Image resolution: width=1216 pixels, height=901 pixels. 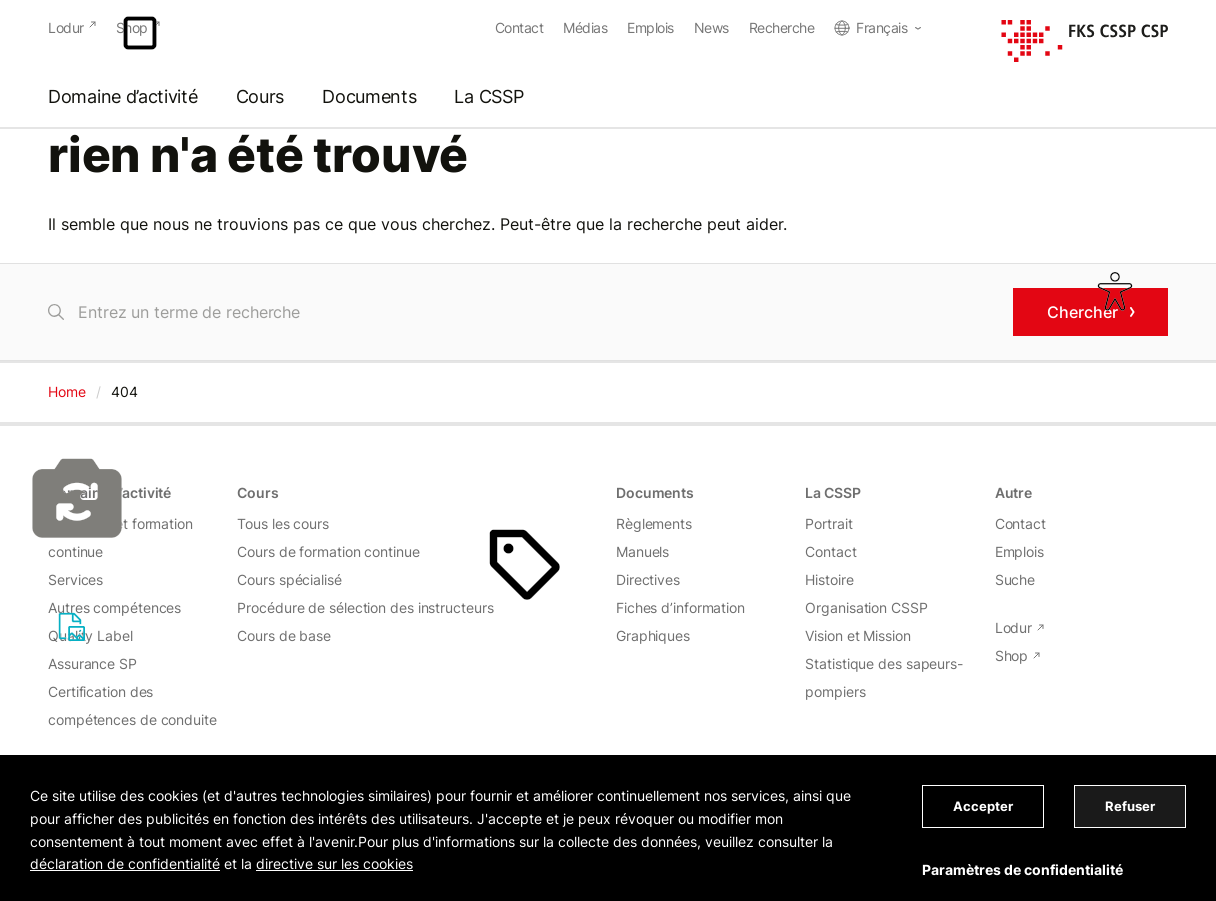 What do you see at coordinates (521, 561) in the screenshot?
I see `add a tag or label to an item` at bounding box center [521, 561].